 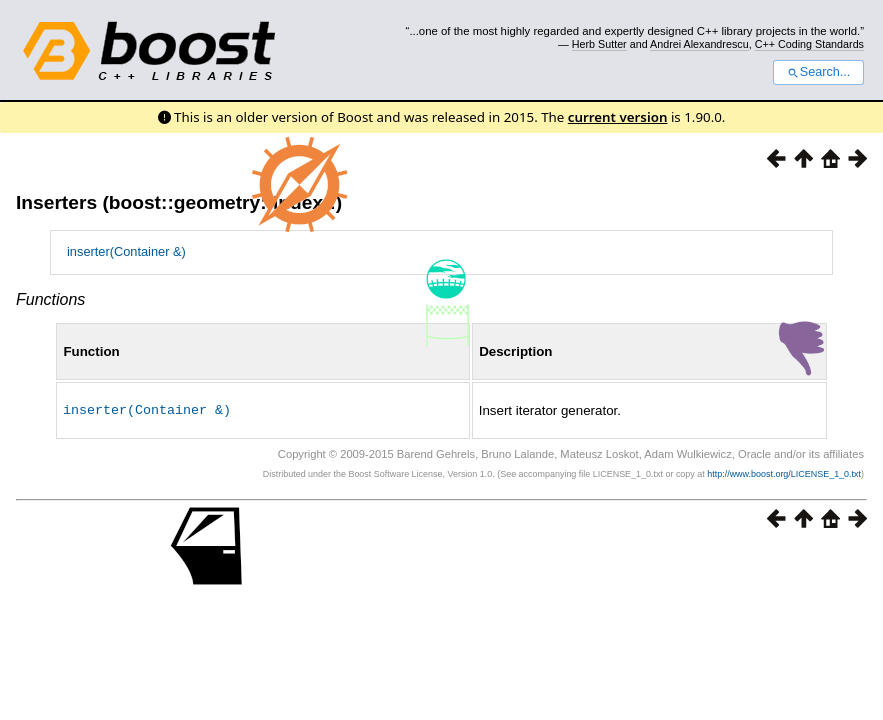 What do you see at coordinates (299, 184) in the screenshot?
I see `navigate to map or directions` at bounding box center [299, 184].